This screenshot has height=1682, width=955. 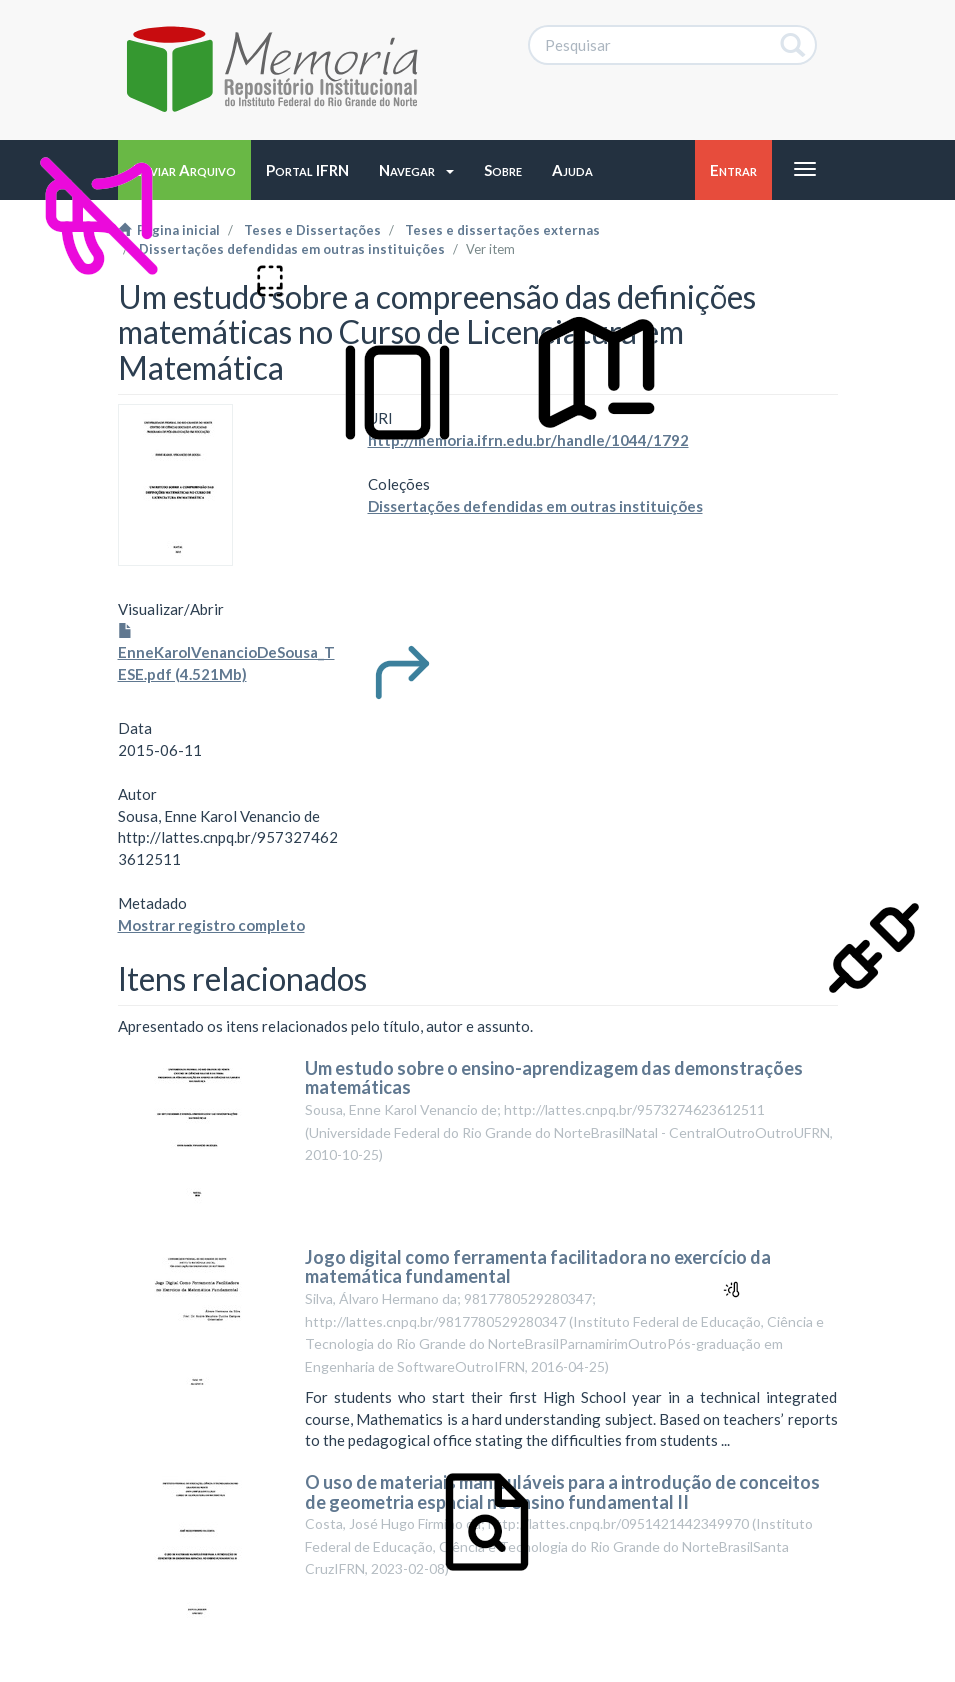 I want to click on mute announcements or notifications, so click(x=99, y=216).